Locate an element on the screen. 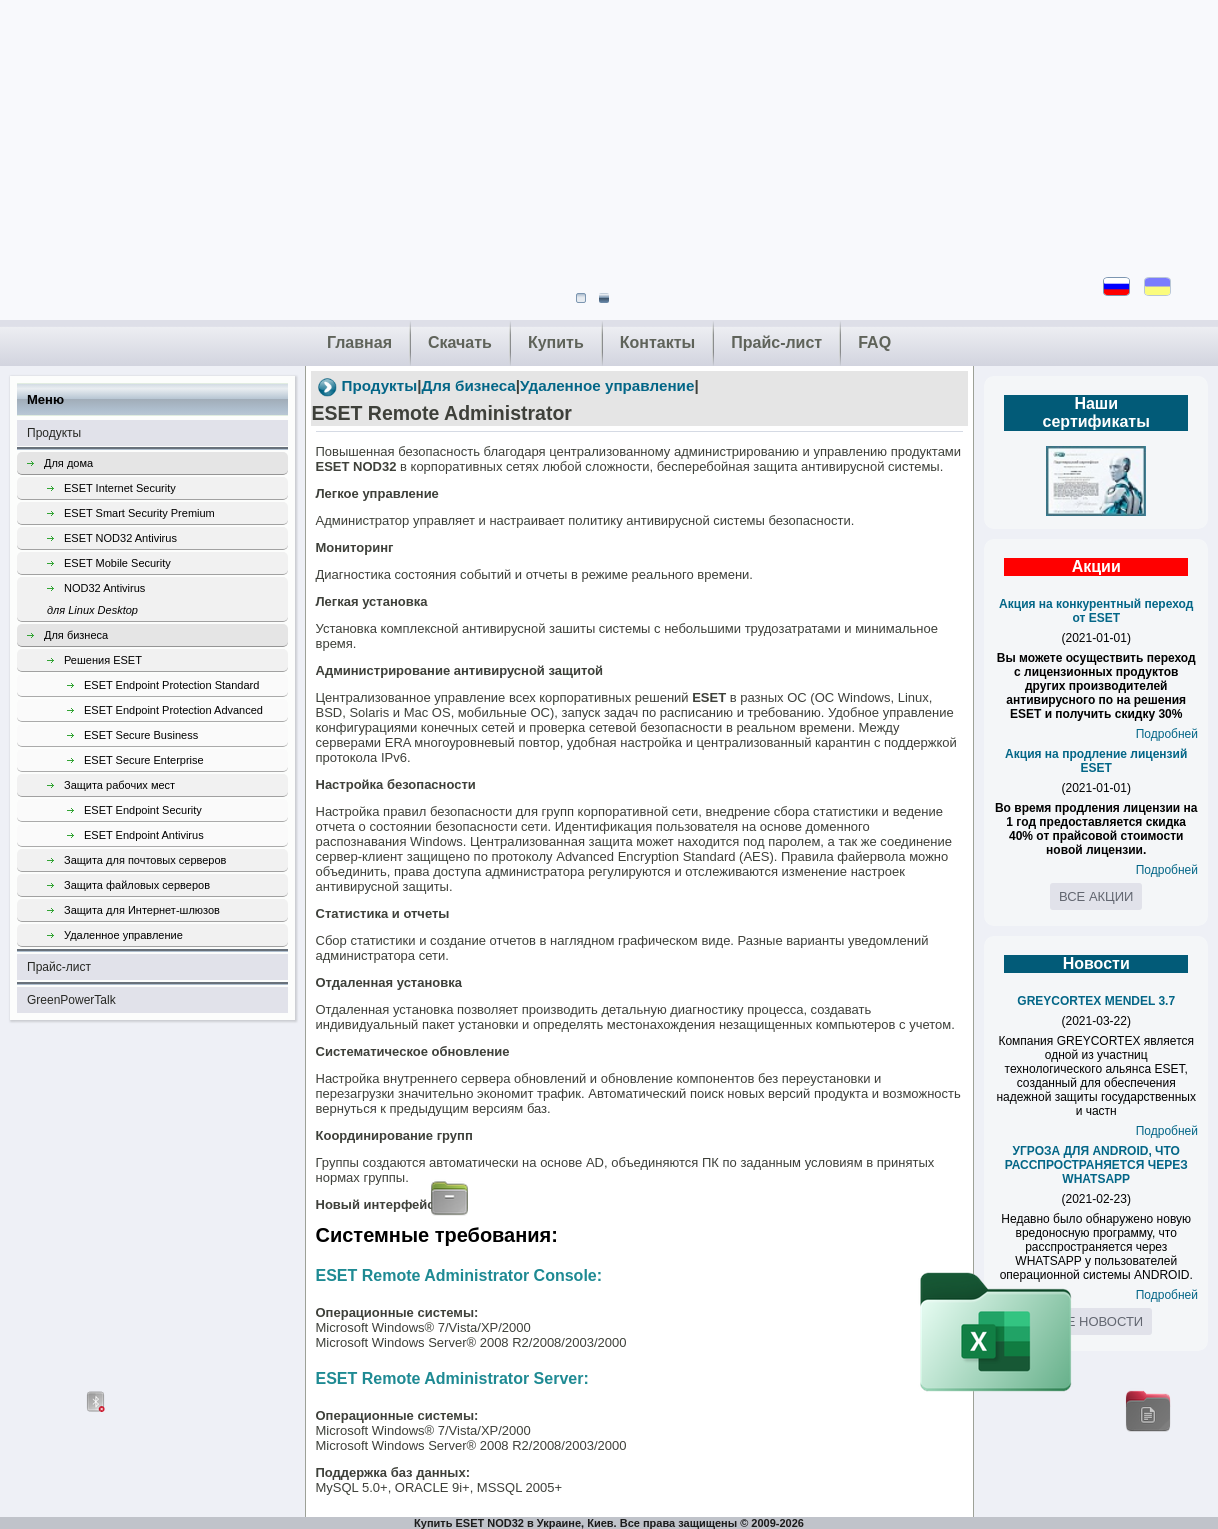 The height and width of the screenshot is (1529, 1218). open the file manager is located at coordinates (449, 1197).